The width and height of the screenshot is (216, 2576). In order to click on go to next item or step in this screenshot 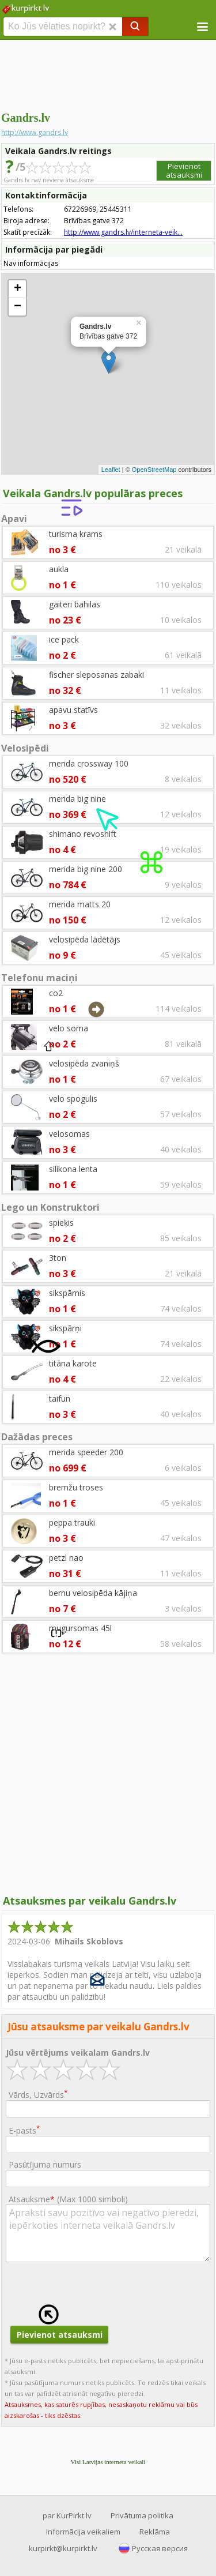, I will do `click(96, 1009)`.